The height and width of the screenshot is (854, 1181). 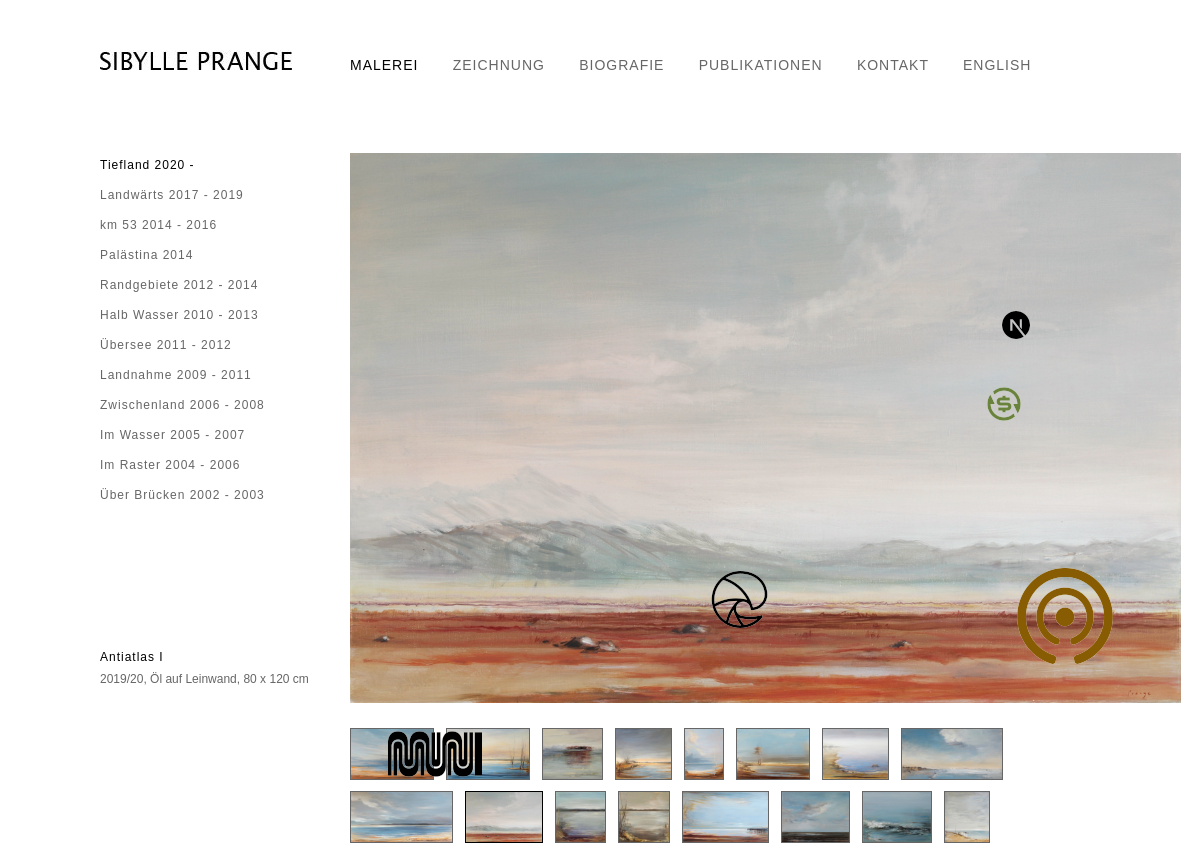 I want to click on currency exchange or conversion, so click(x=1004, y=404).